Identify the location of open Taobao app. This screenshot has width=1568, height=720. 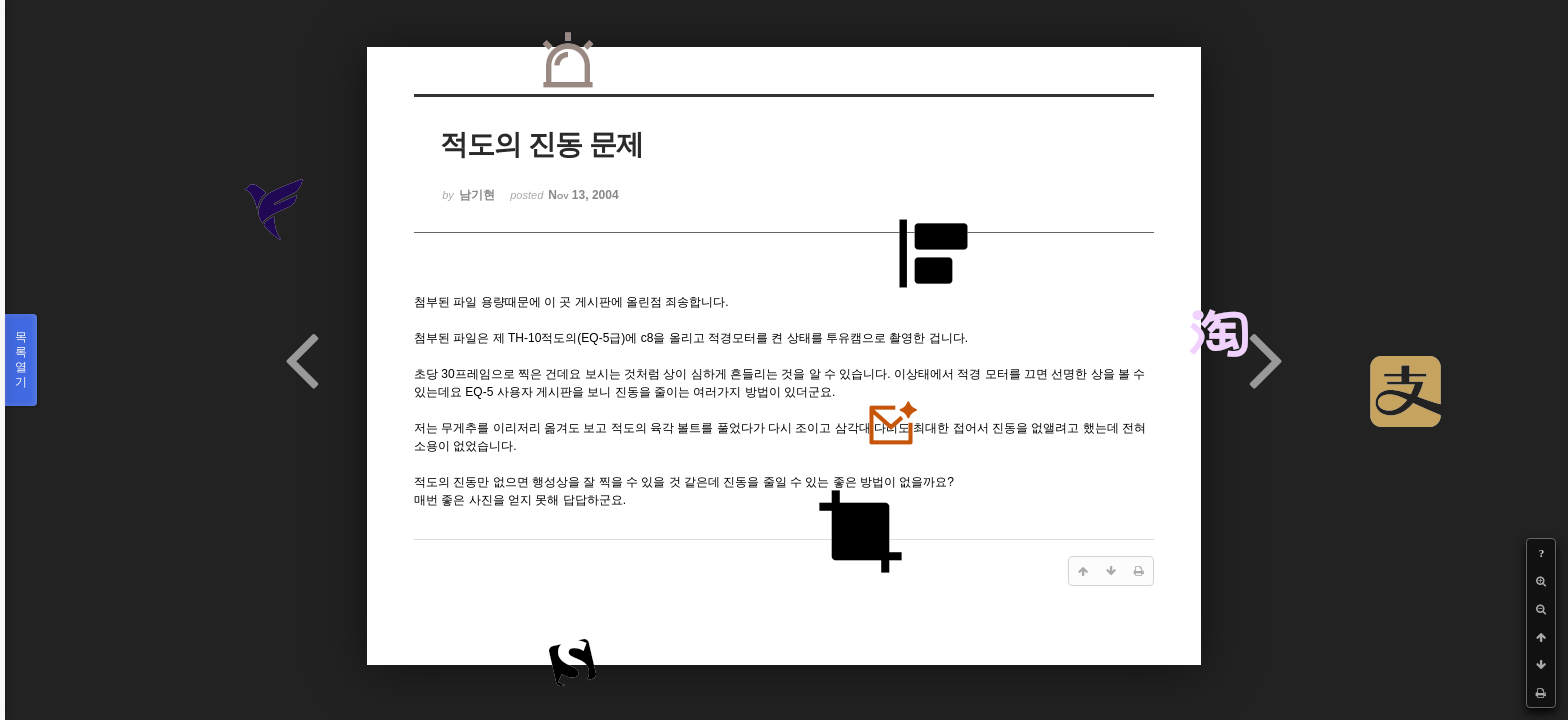
(1218, 333).